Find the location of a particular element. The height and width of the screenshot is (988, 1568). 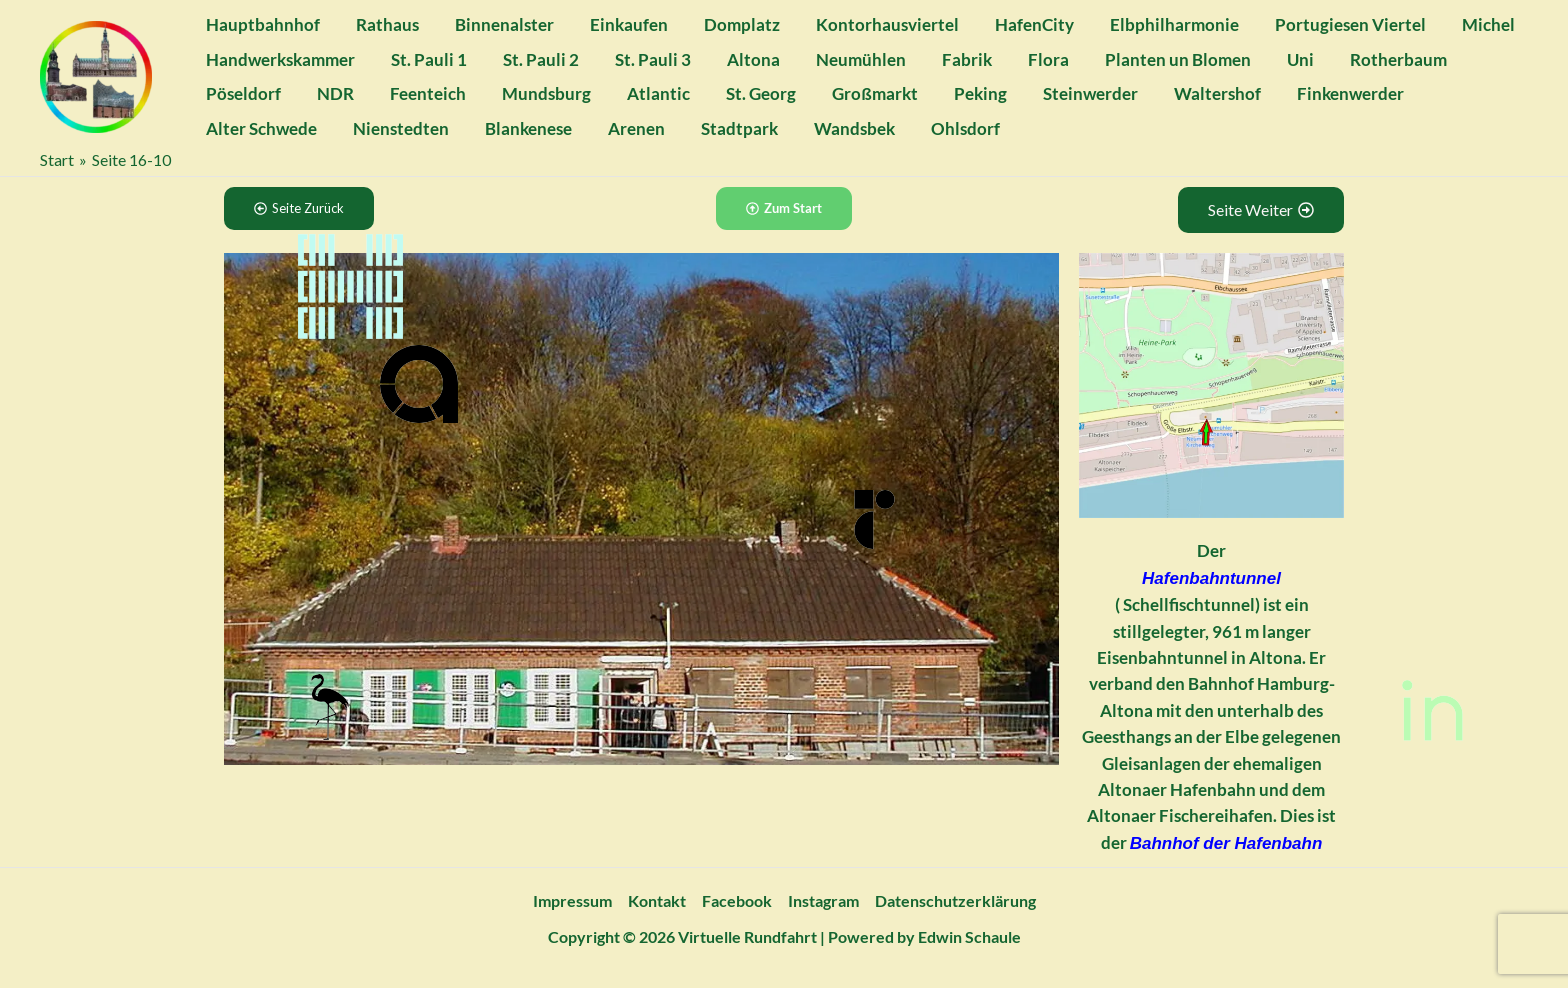

radix ui library logo is located at coordinates (874, 519).